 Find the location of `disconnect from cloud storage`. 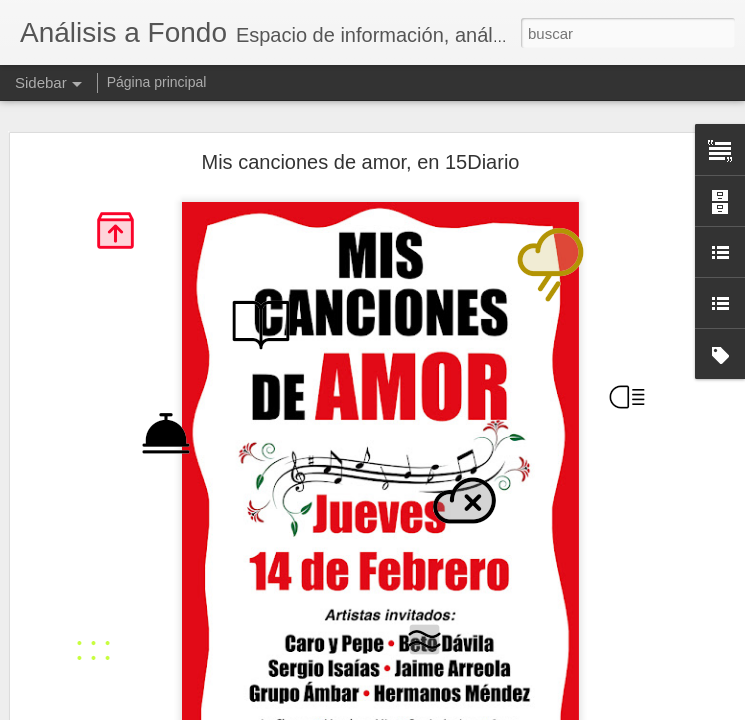

disconnect from cloud storage is located at coordinates (464, 500).